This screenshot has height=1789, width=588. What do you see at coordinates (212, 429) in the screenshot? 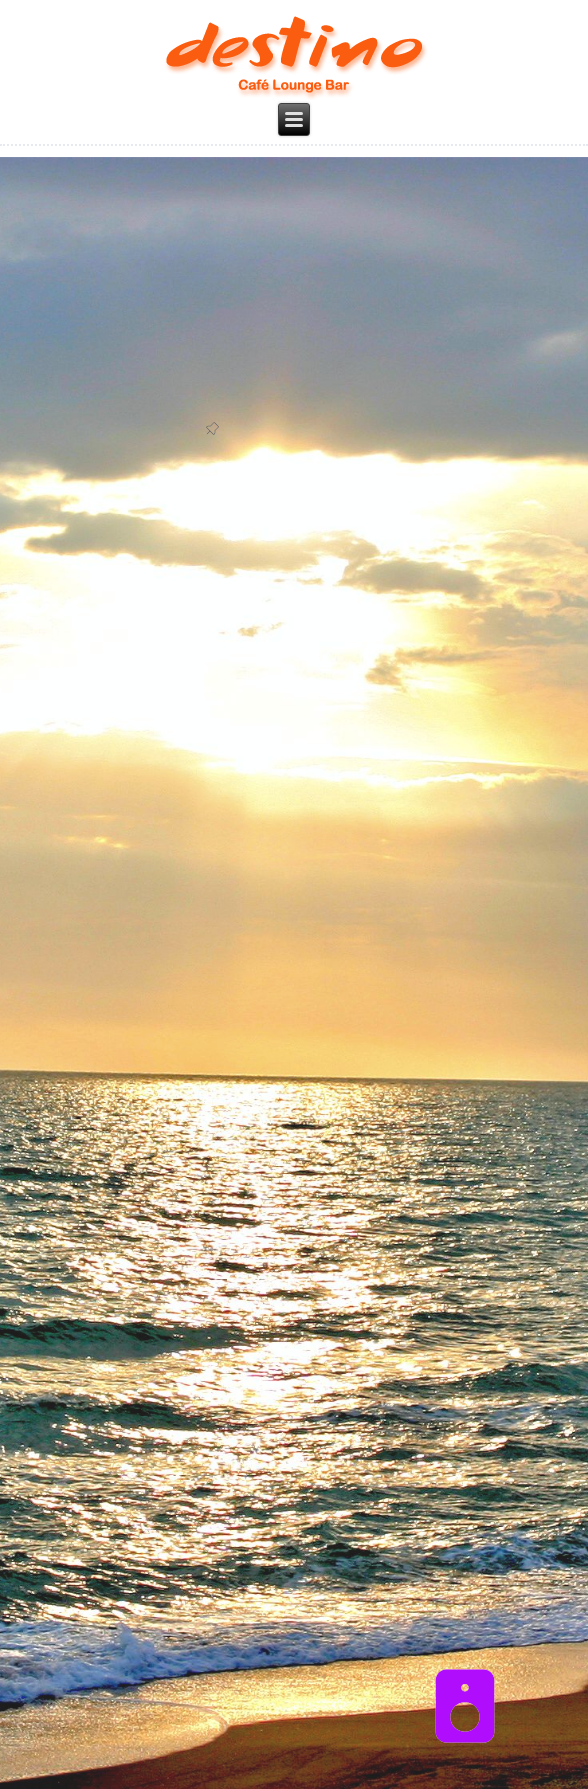
I see `pin an item to keep it visible` at bounding box center [212, 429].